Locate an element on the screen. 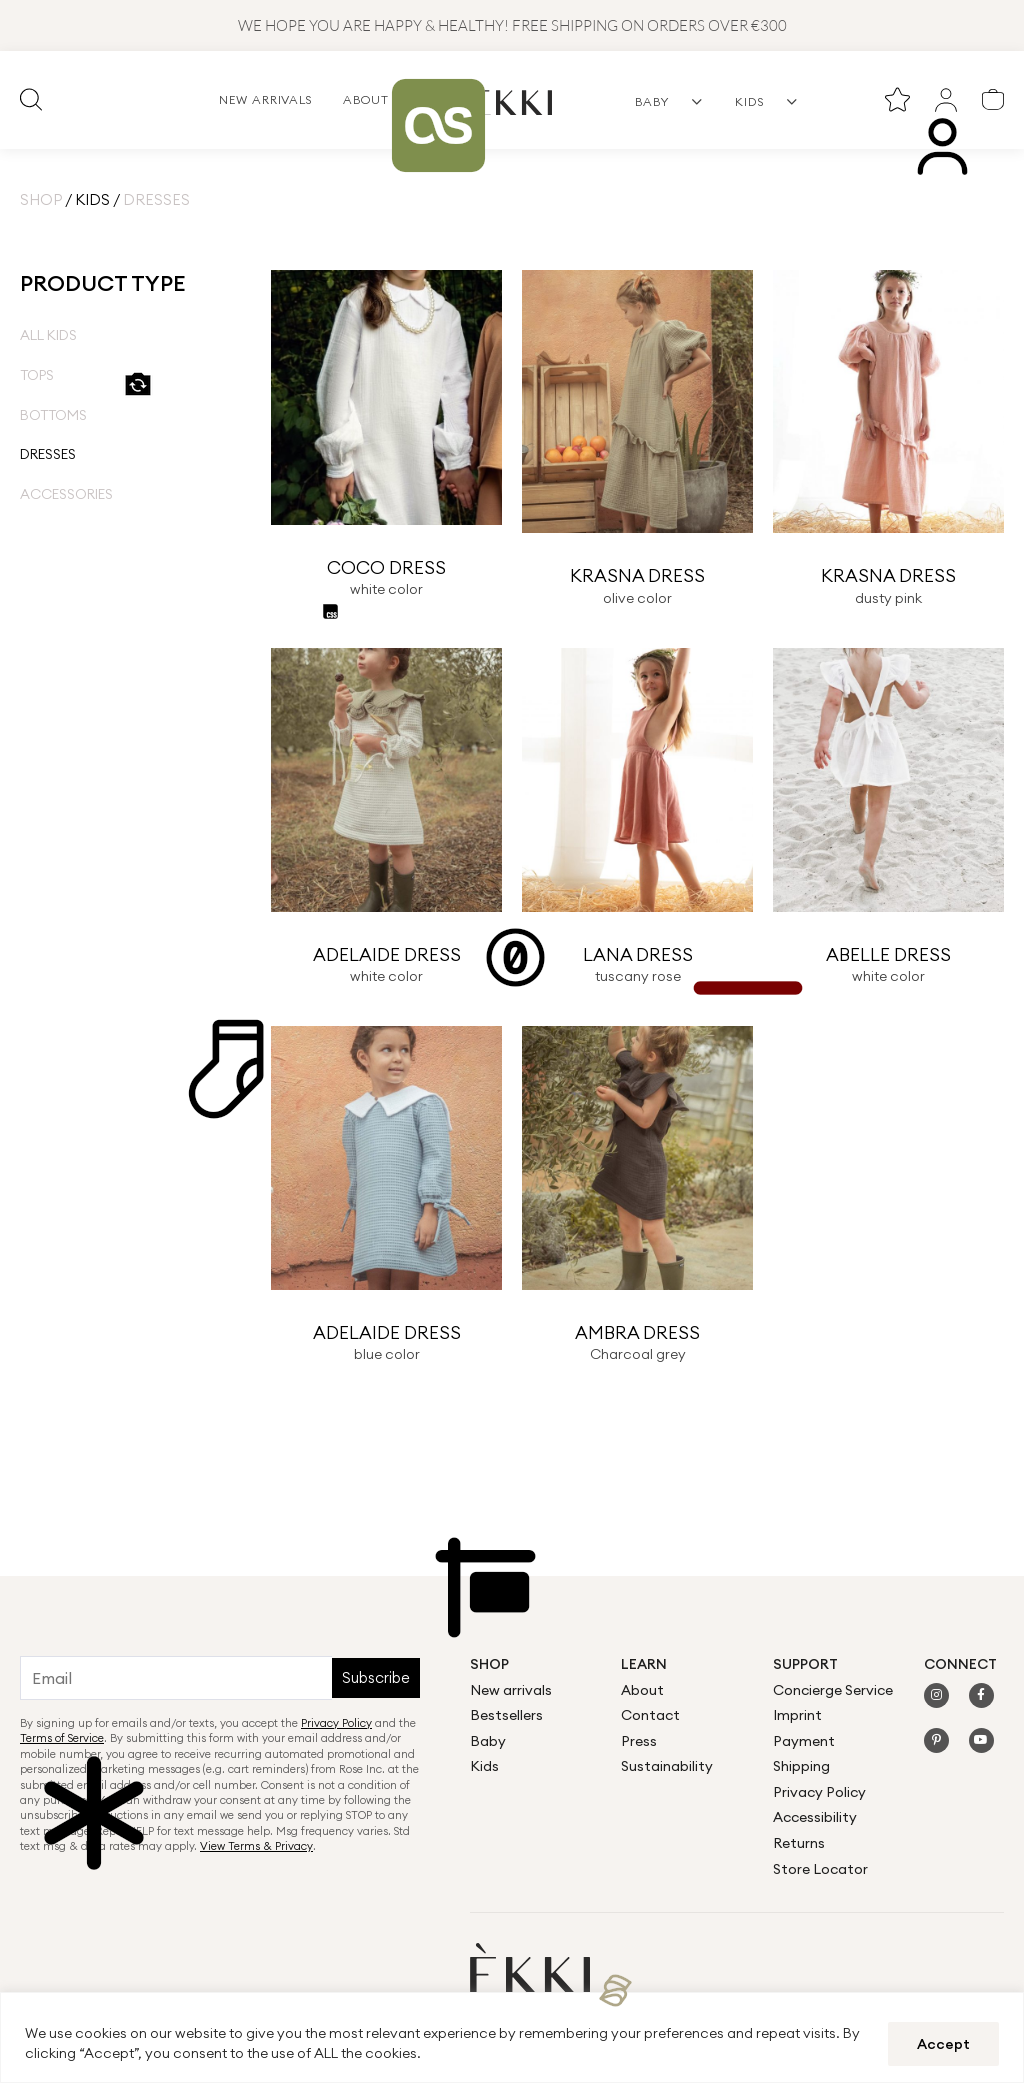  indicates a storefront or business listing is located at coordinates (485, 1587).